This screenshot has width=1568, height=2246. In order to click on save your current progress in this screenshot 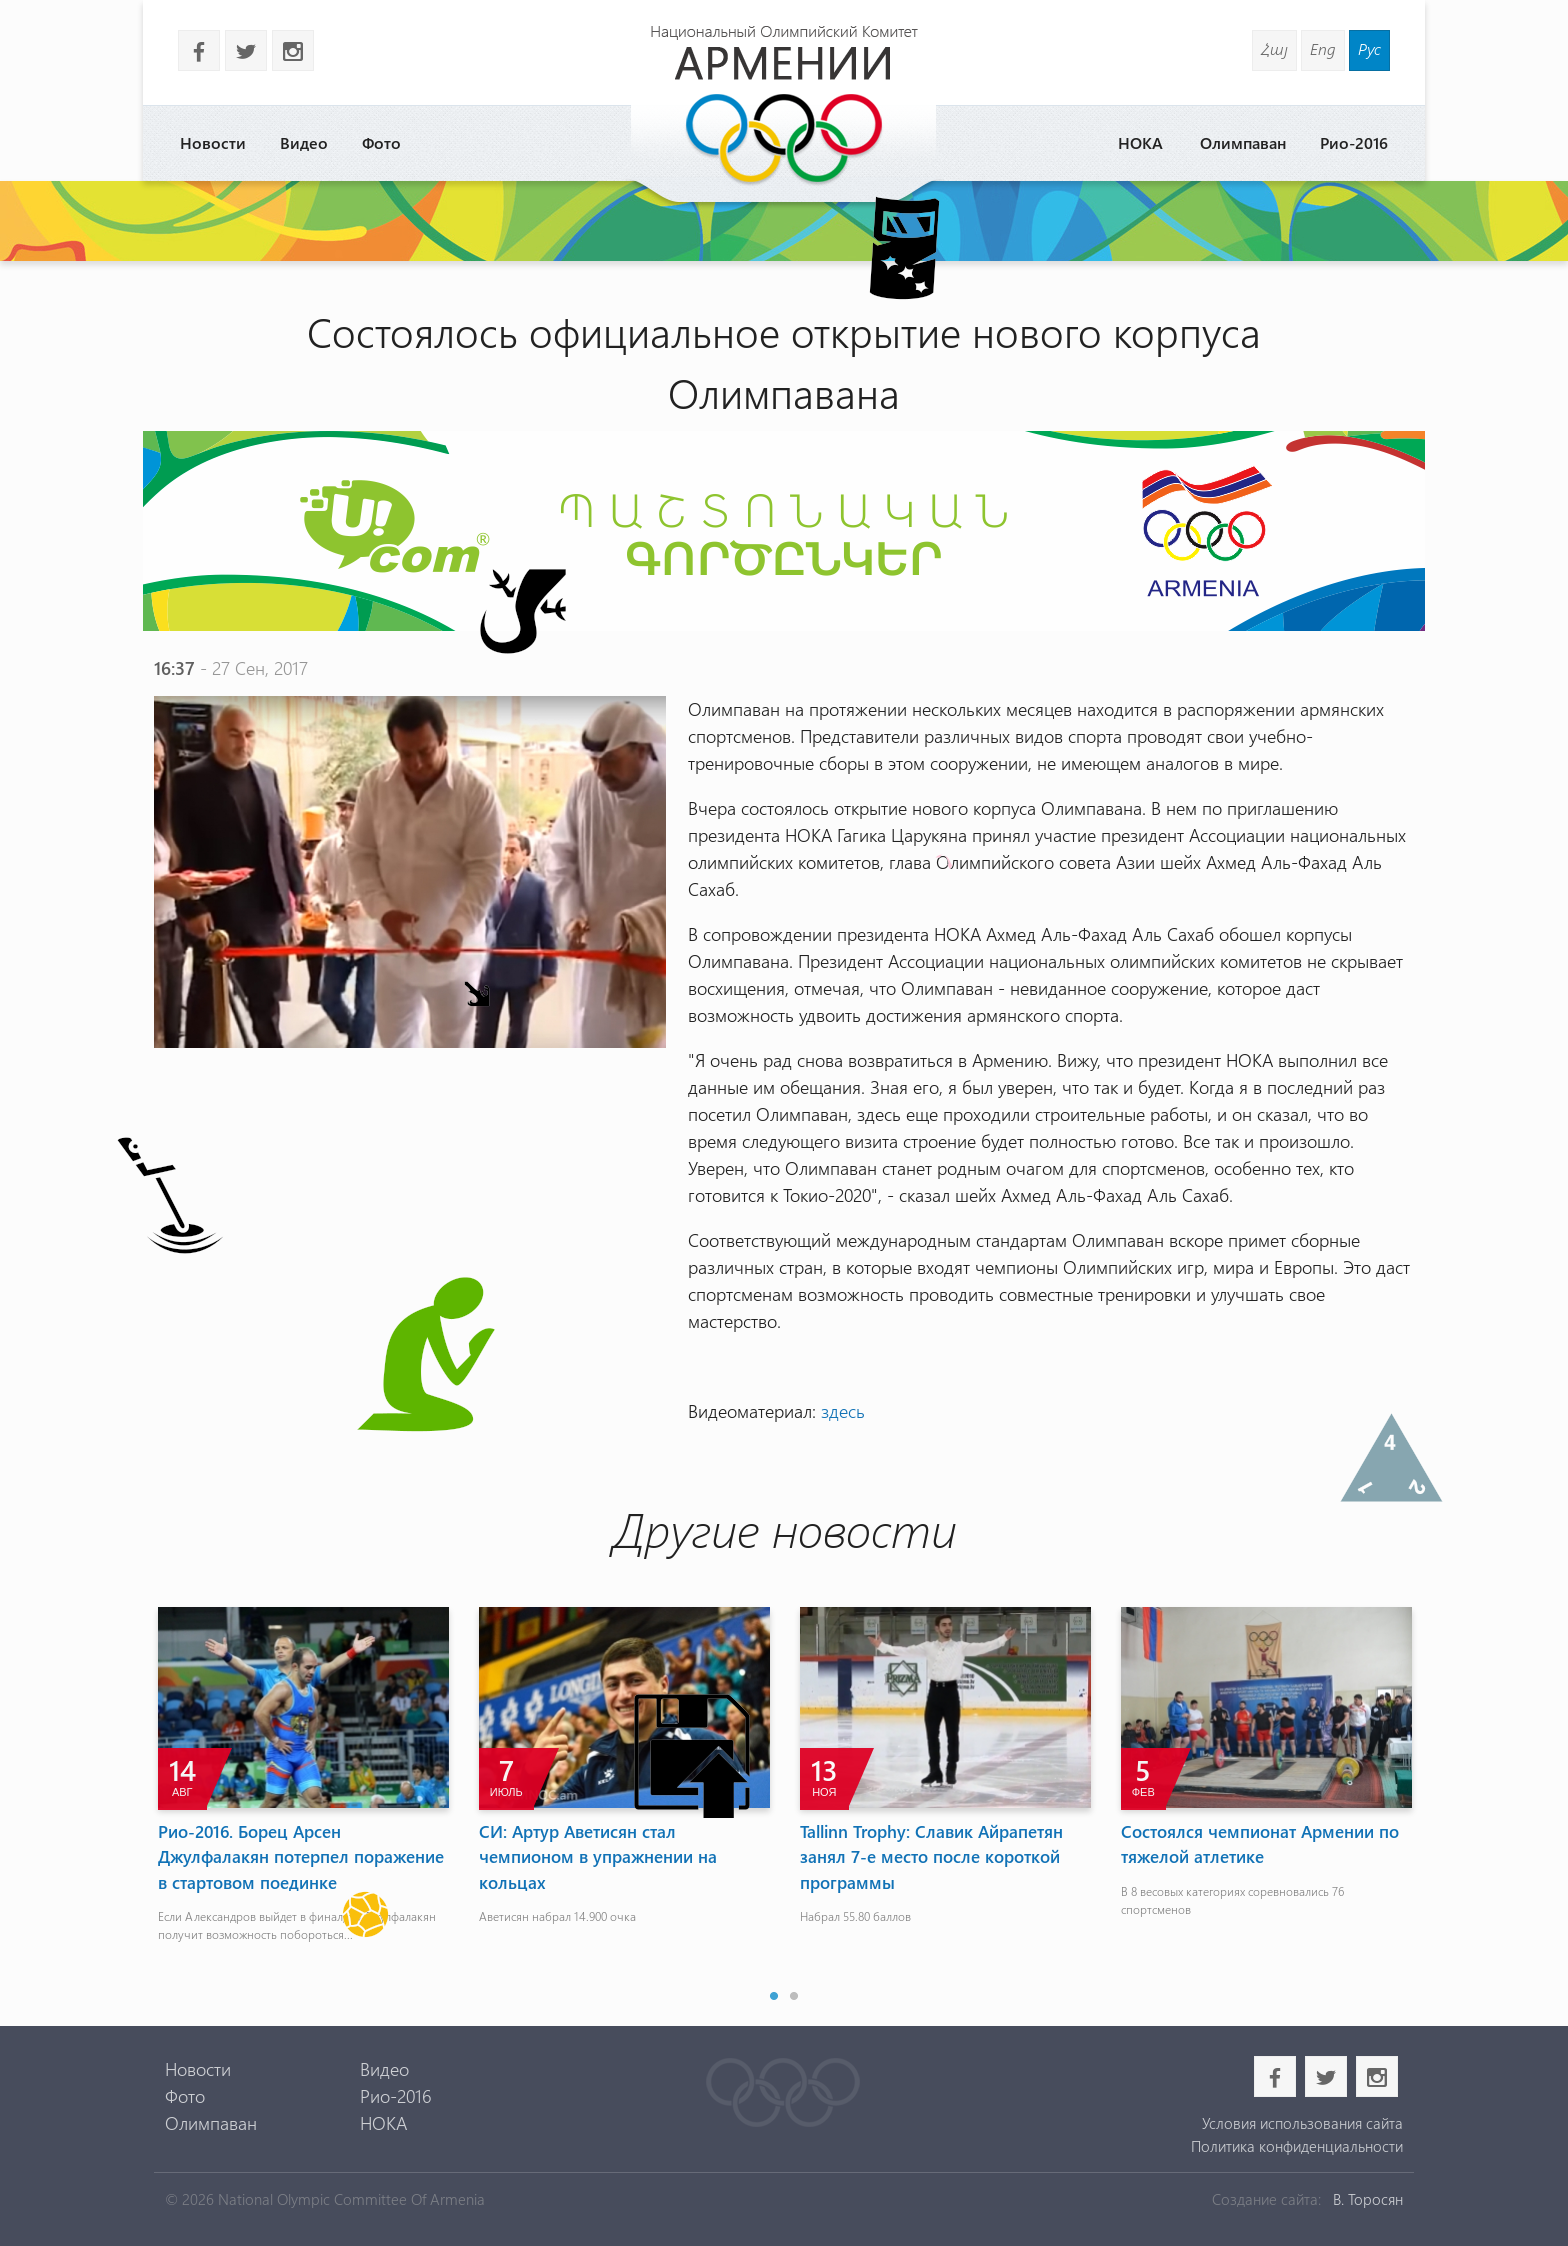, I will do `click(692, 1752)`.